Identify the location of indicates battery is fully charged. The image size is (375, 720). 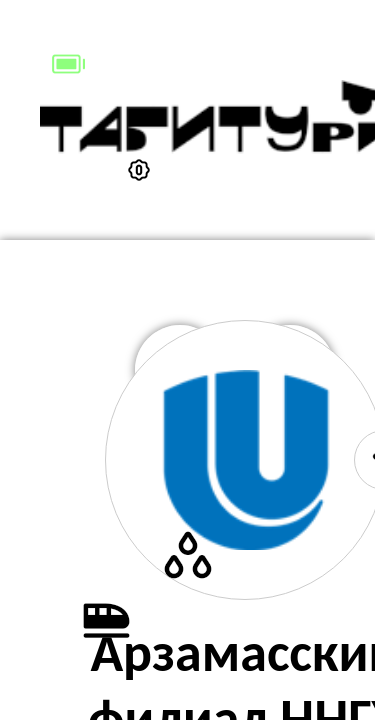
(68, 64).